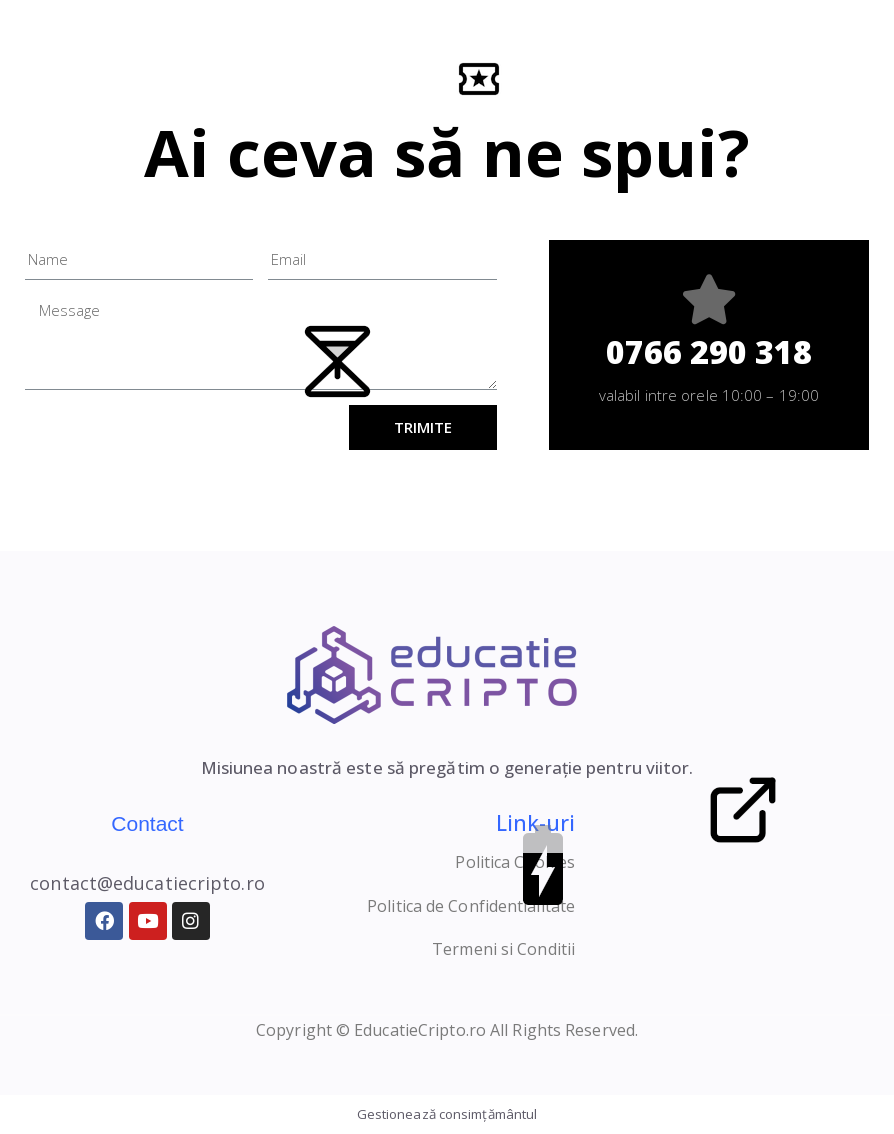 The width and height of the screenshot is (894, 1134). What do you see at coordinates (743, 810) in the screenshot?
I see `open link in a new tab or window` at bounding box center [743, 810].